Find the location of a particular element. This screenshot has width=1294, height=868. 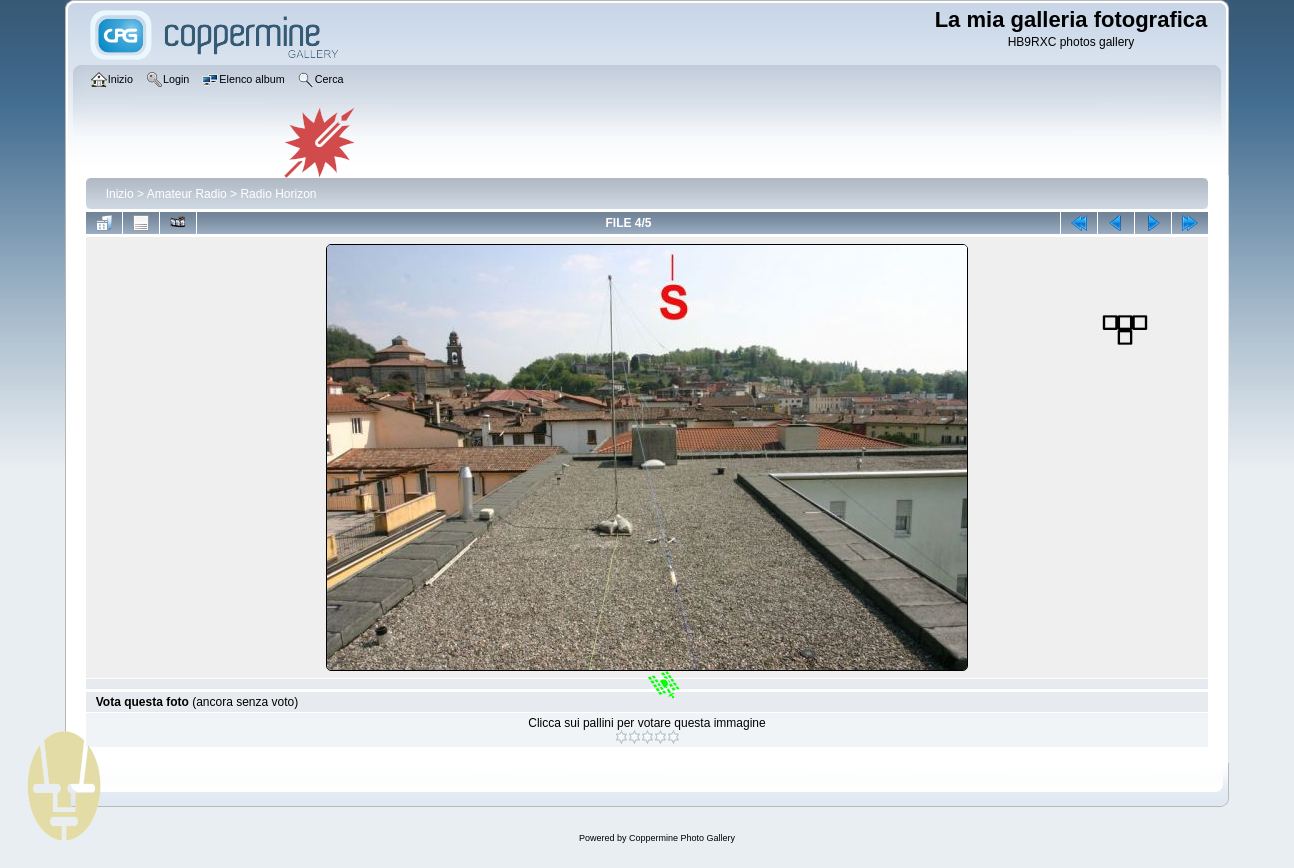

access satellite or space-related features is located at coordinates (663, 685).